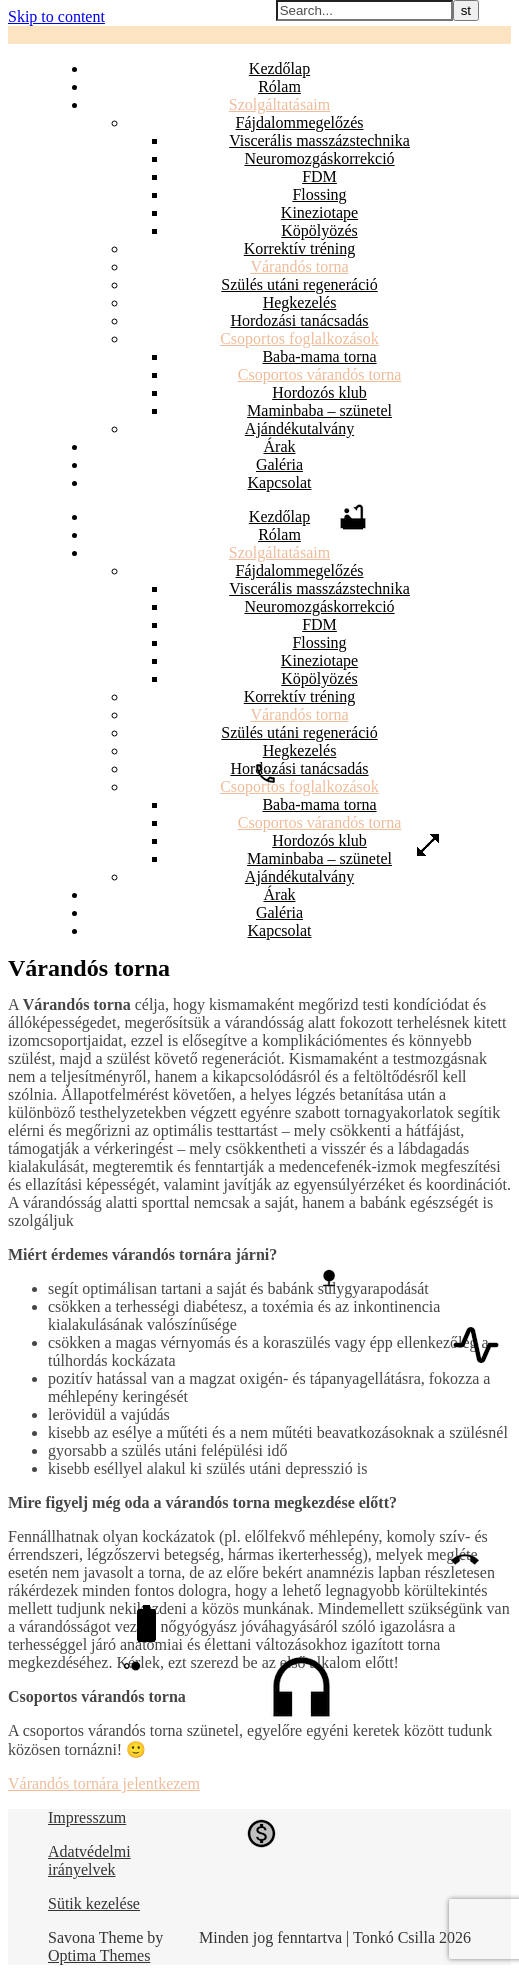  I want to click on end the current phone call, so click(465, 1560).